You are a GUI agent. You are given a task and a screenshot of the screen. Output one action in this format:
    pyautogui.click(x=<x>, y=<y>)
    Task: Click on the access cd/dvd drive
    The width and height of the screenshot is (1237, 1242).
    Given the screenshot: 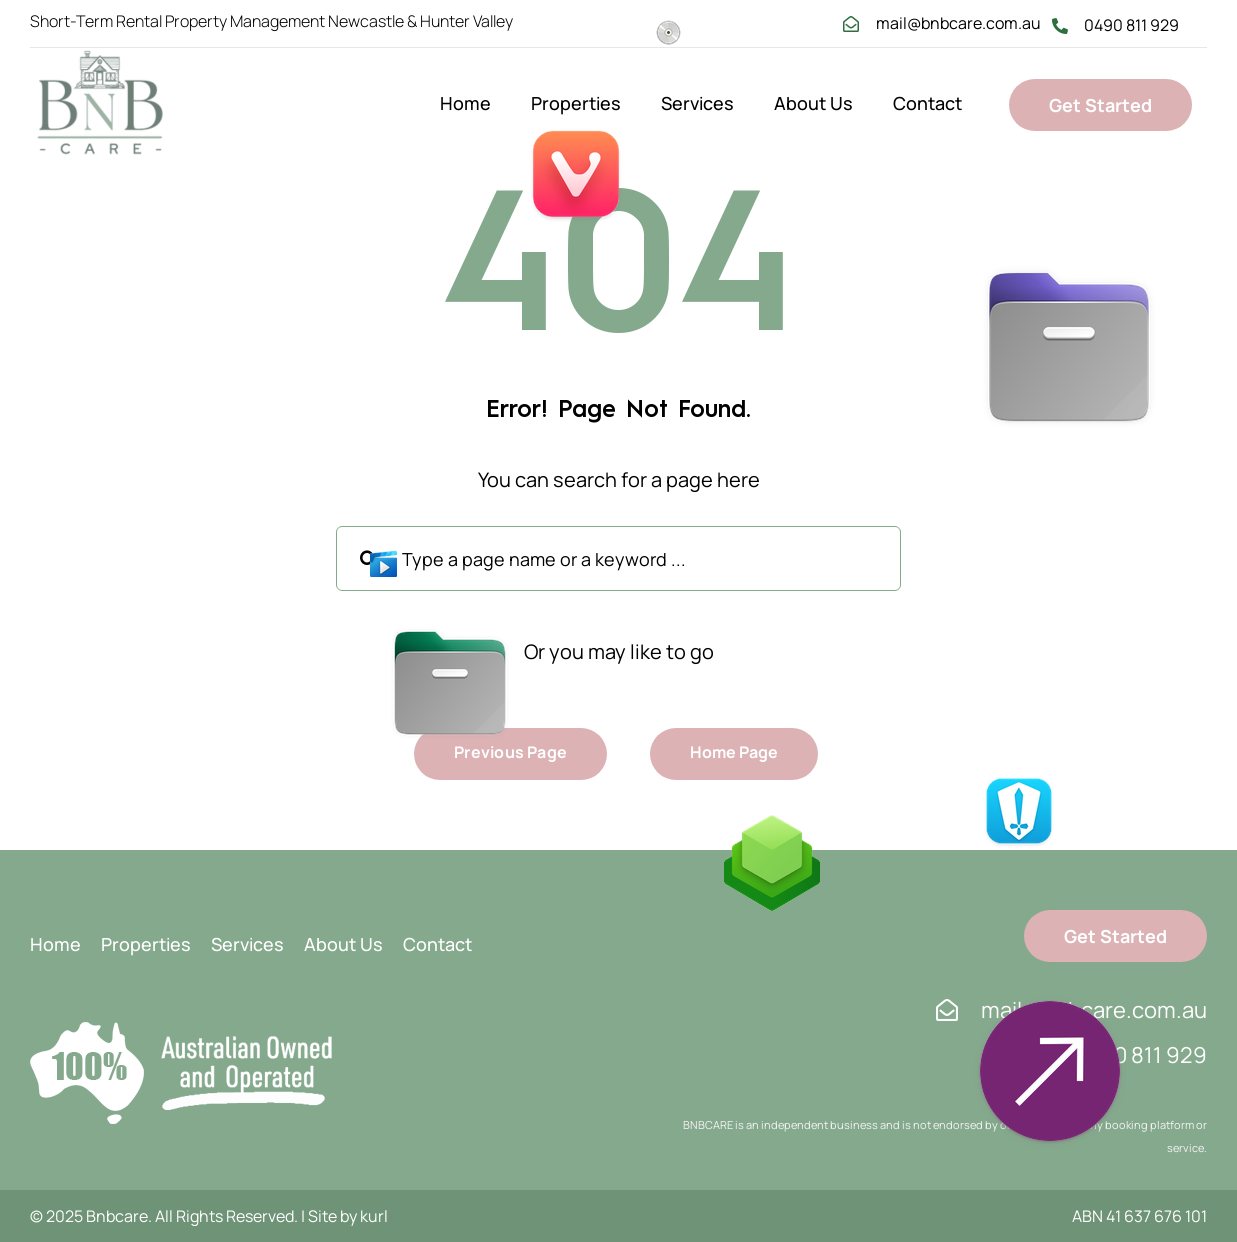 What is the action you would take?
    pyautogui.click(x=668, y=32)
    